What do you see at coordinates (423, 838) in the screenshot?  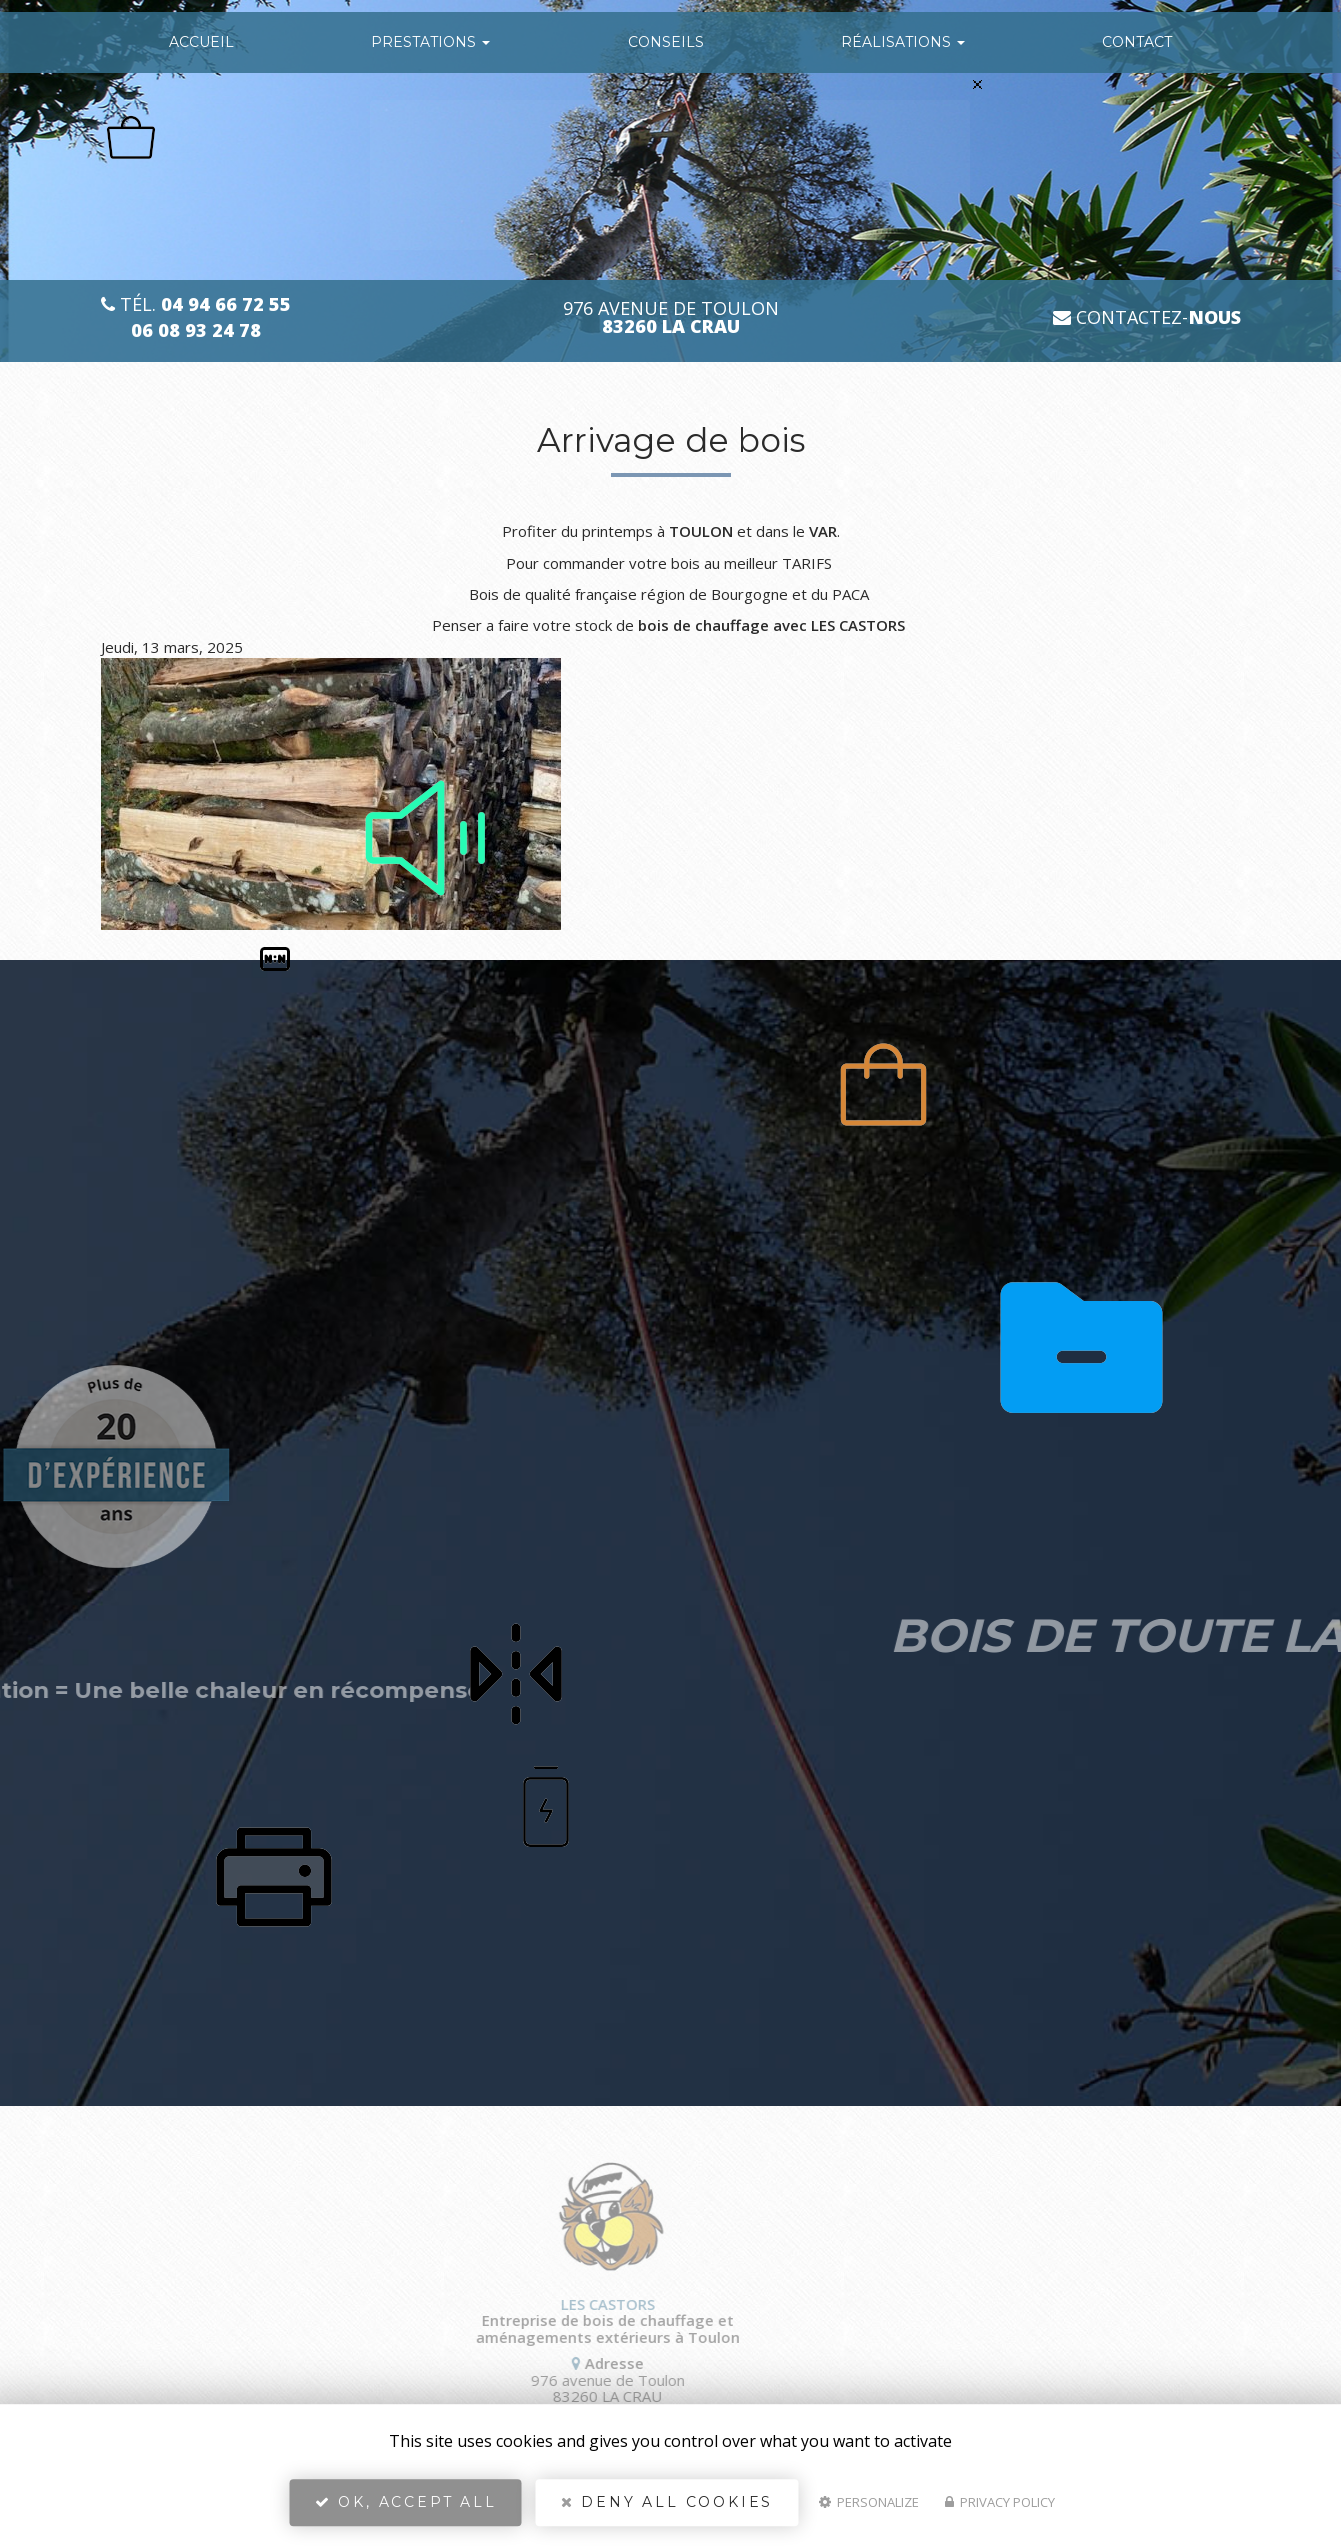 I see `increase or adjust volume level` at bounding box center [423, 838].